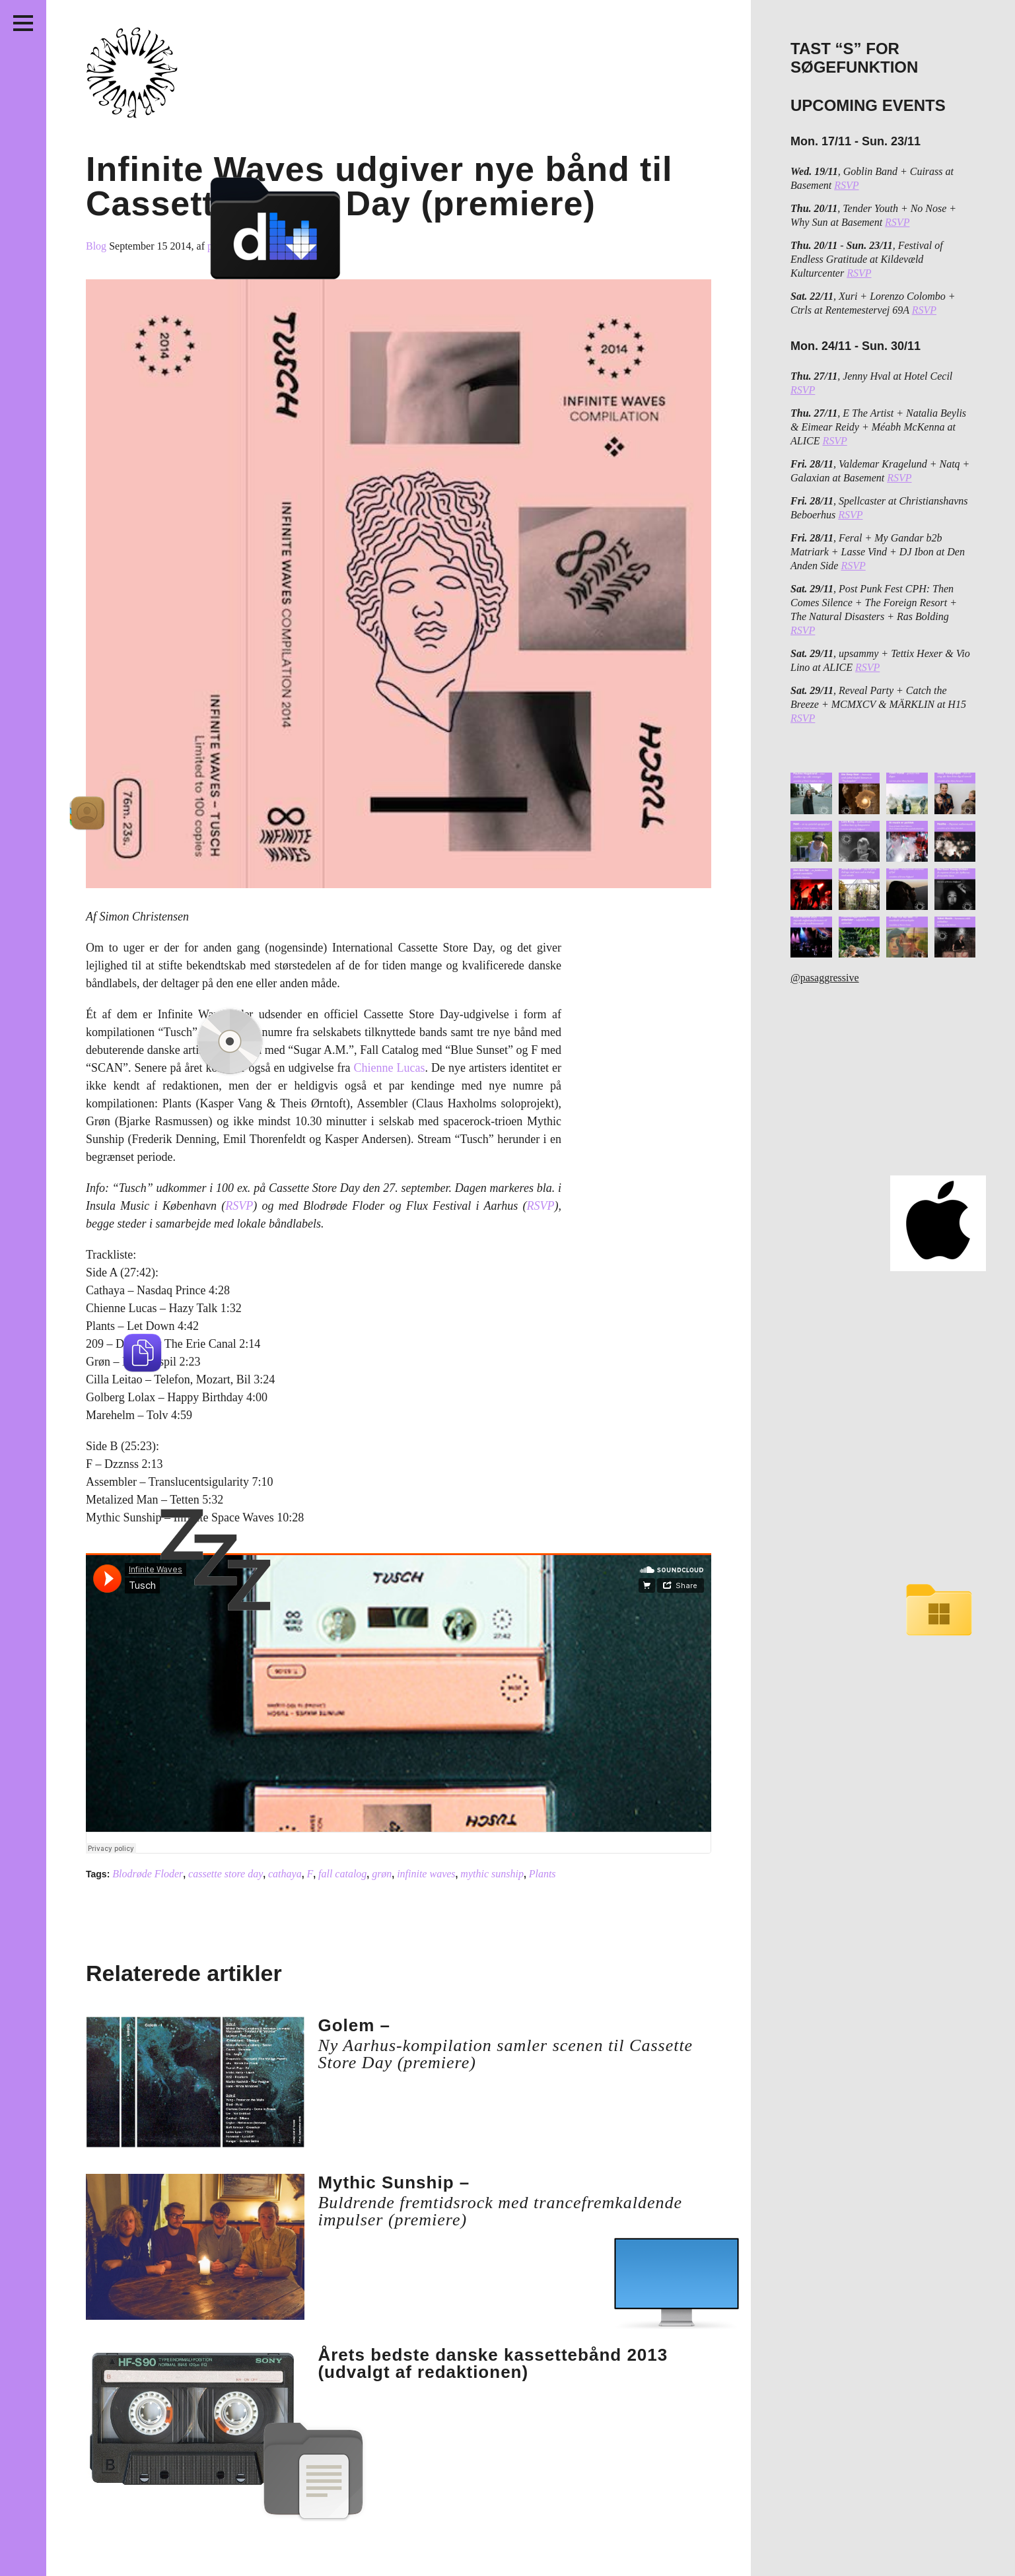  What do you see at coordinates (676, 2269) in the screenshot?
I see `apple pro display xdr monitor` at bounding box center [676, 2269].